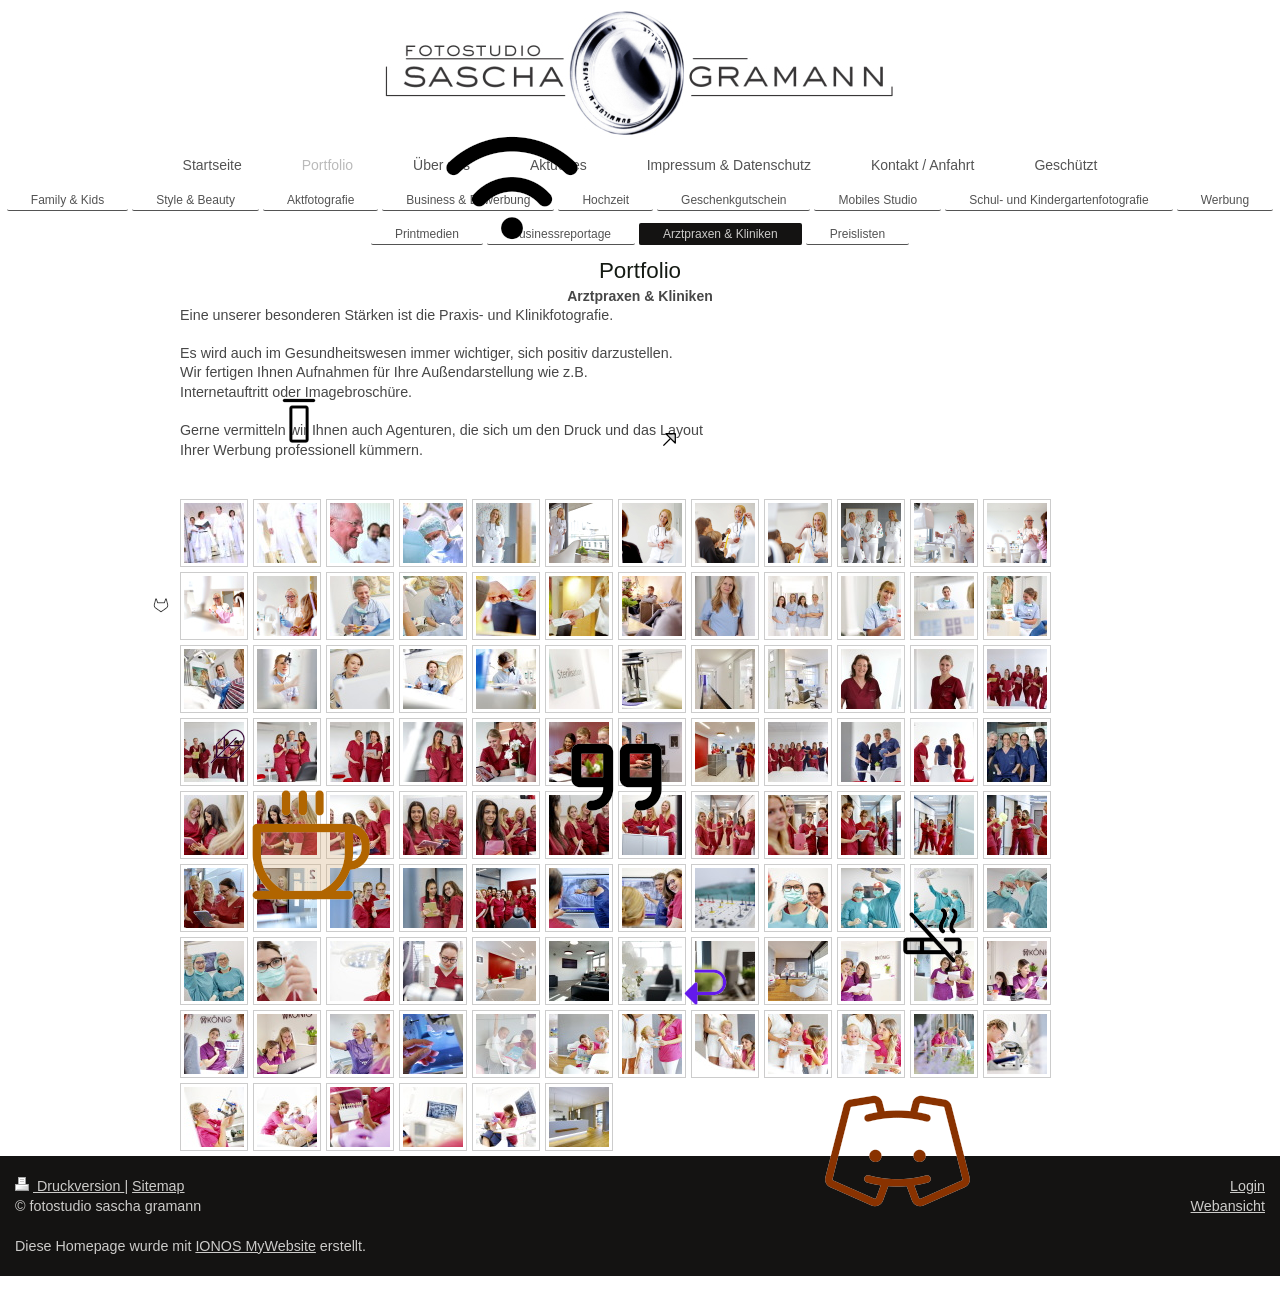  What do you see at coordinates (616, 775) in the screenshot?
I see `view testimonials or customer quotes` at bounding box center [616, 775].